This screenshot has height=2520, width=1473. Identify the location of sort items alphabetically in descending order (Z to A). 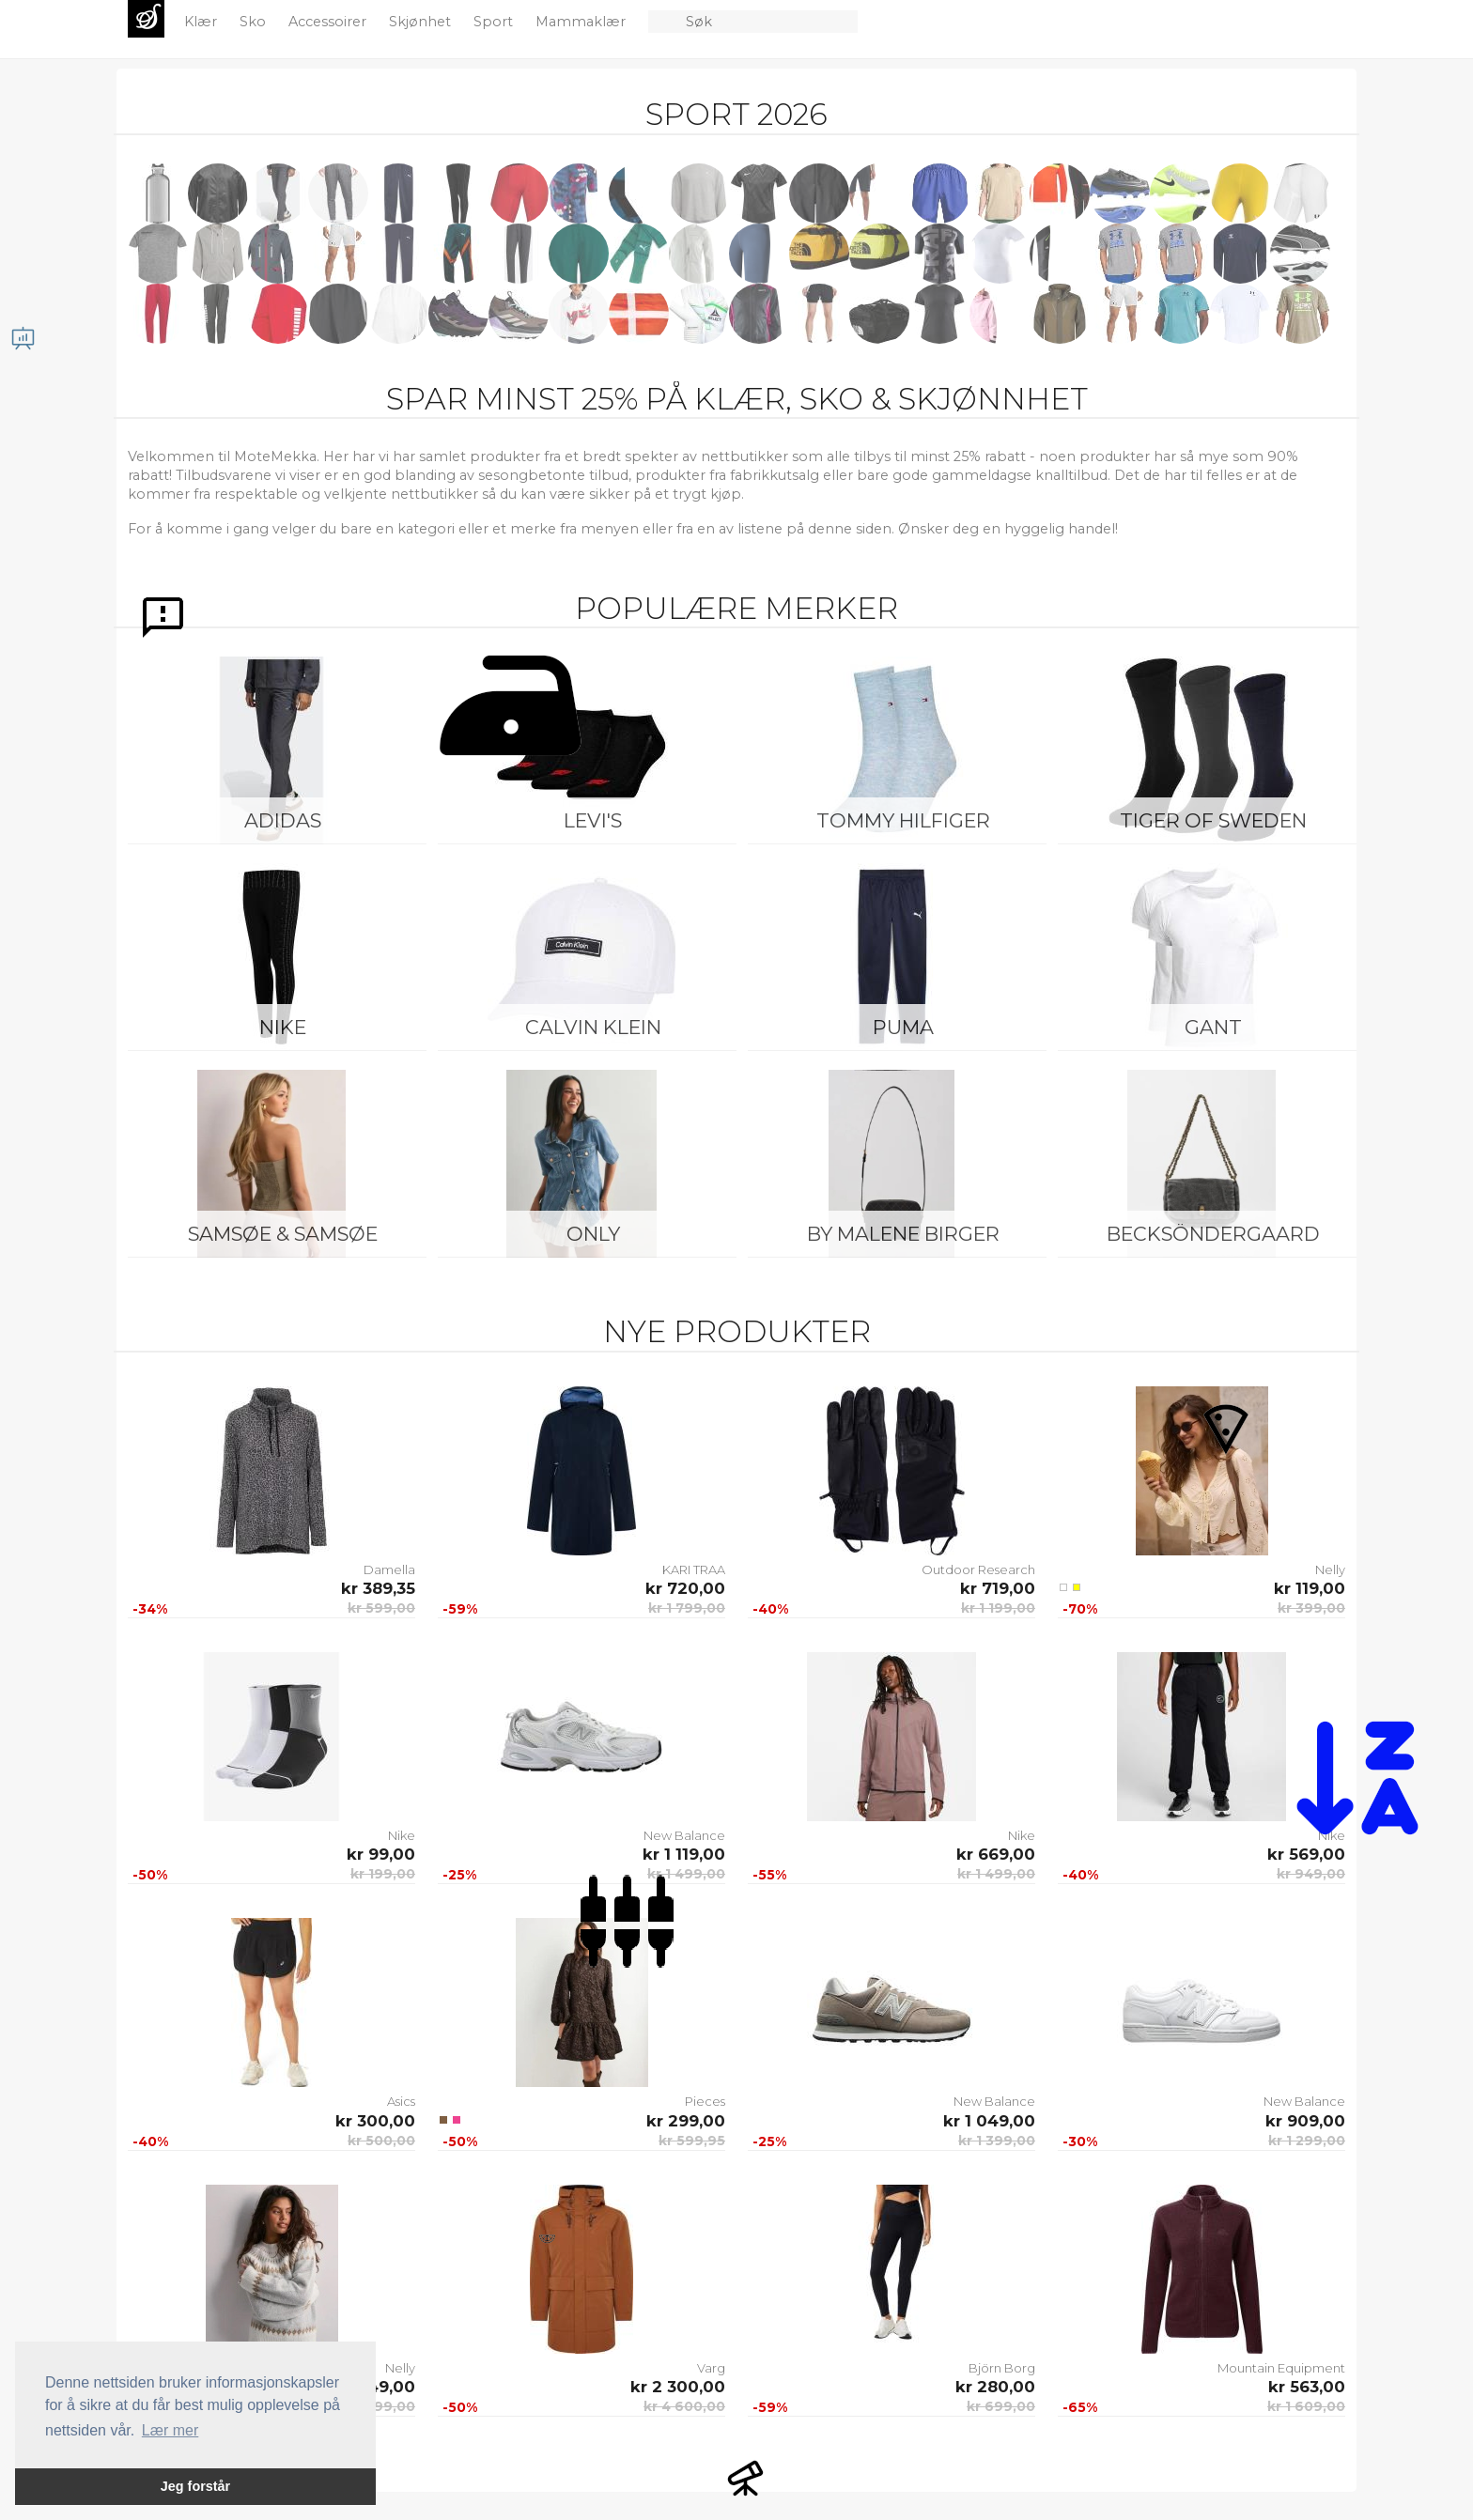
(1357, 1778).